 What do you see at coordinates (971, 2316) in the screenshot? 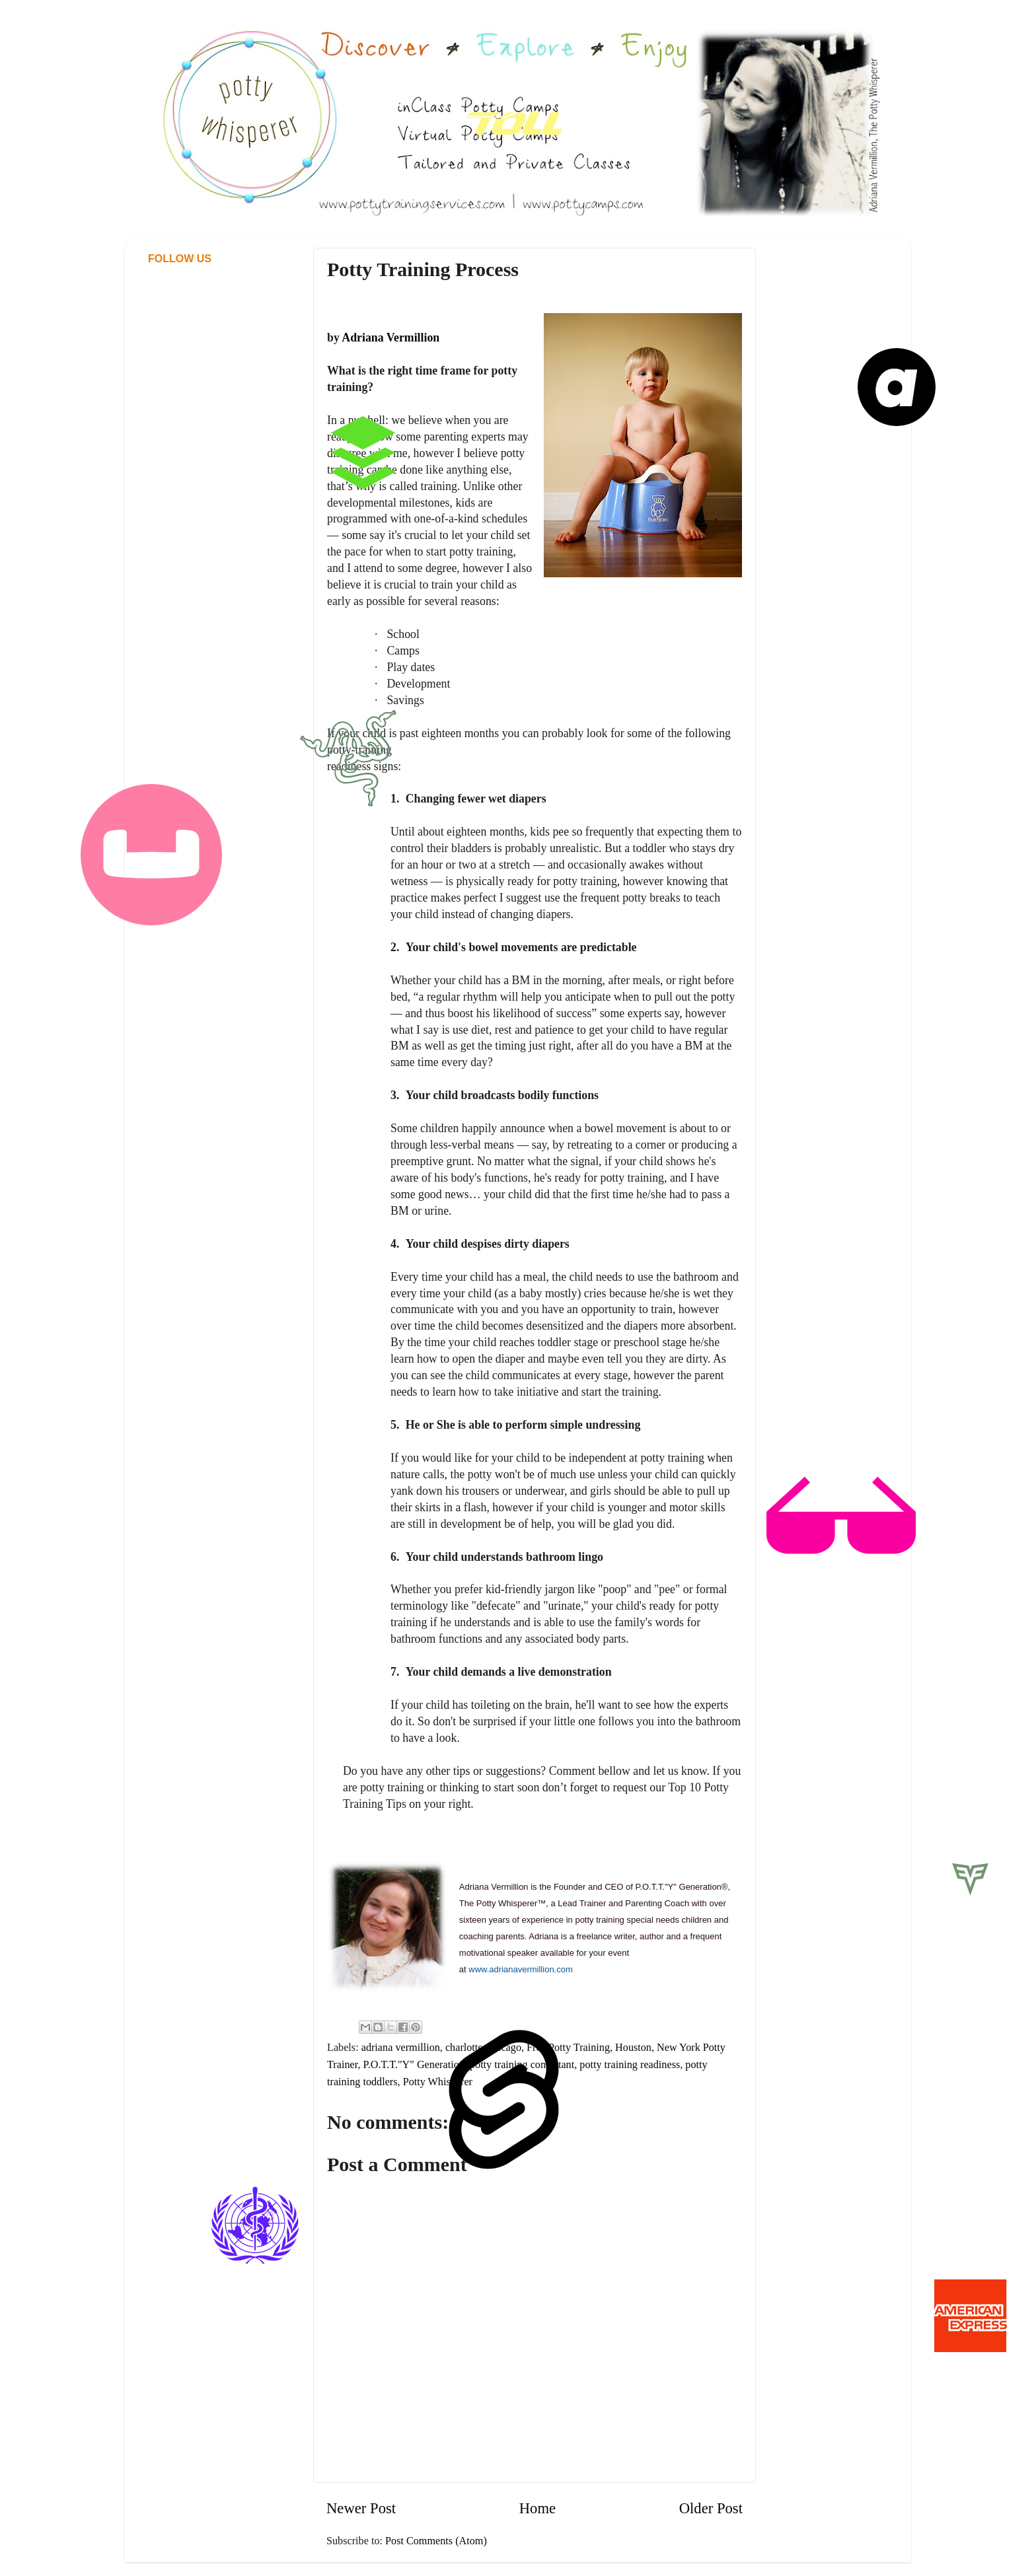
I see `pay with American Express` at bounding box center [971, 2316].